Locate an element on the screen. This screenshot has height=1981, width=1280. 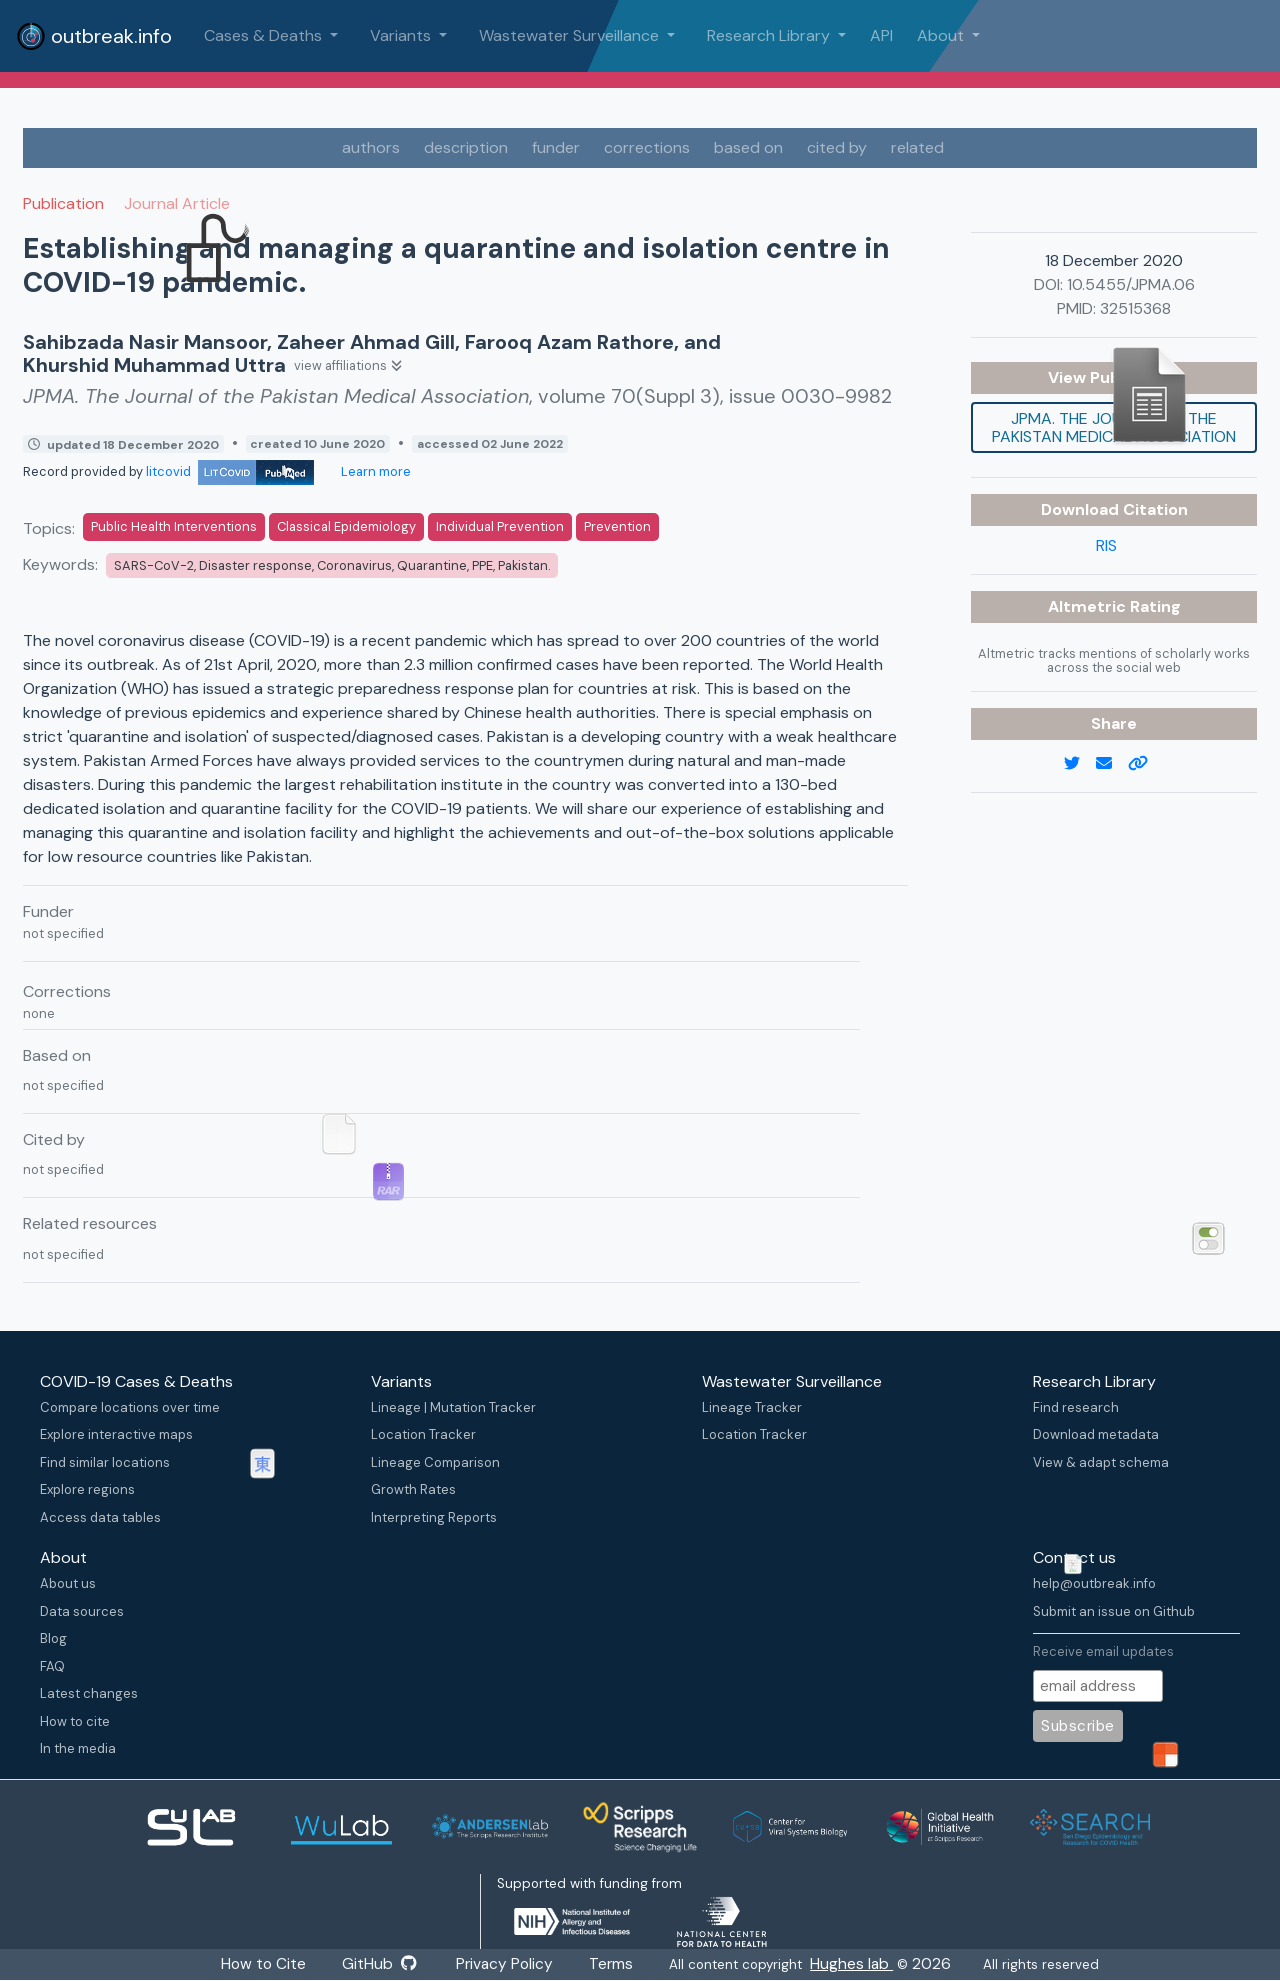
an empty or blank file with no content is located at coordinates (339, 1134).